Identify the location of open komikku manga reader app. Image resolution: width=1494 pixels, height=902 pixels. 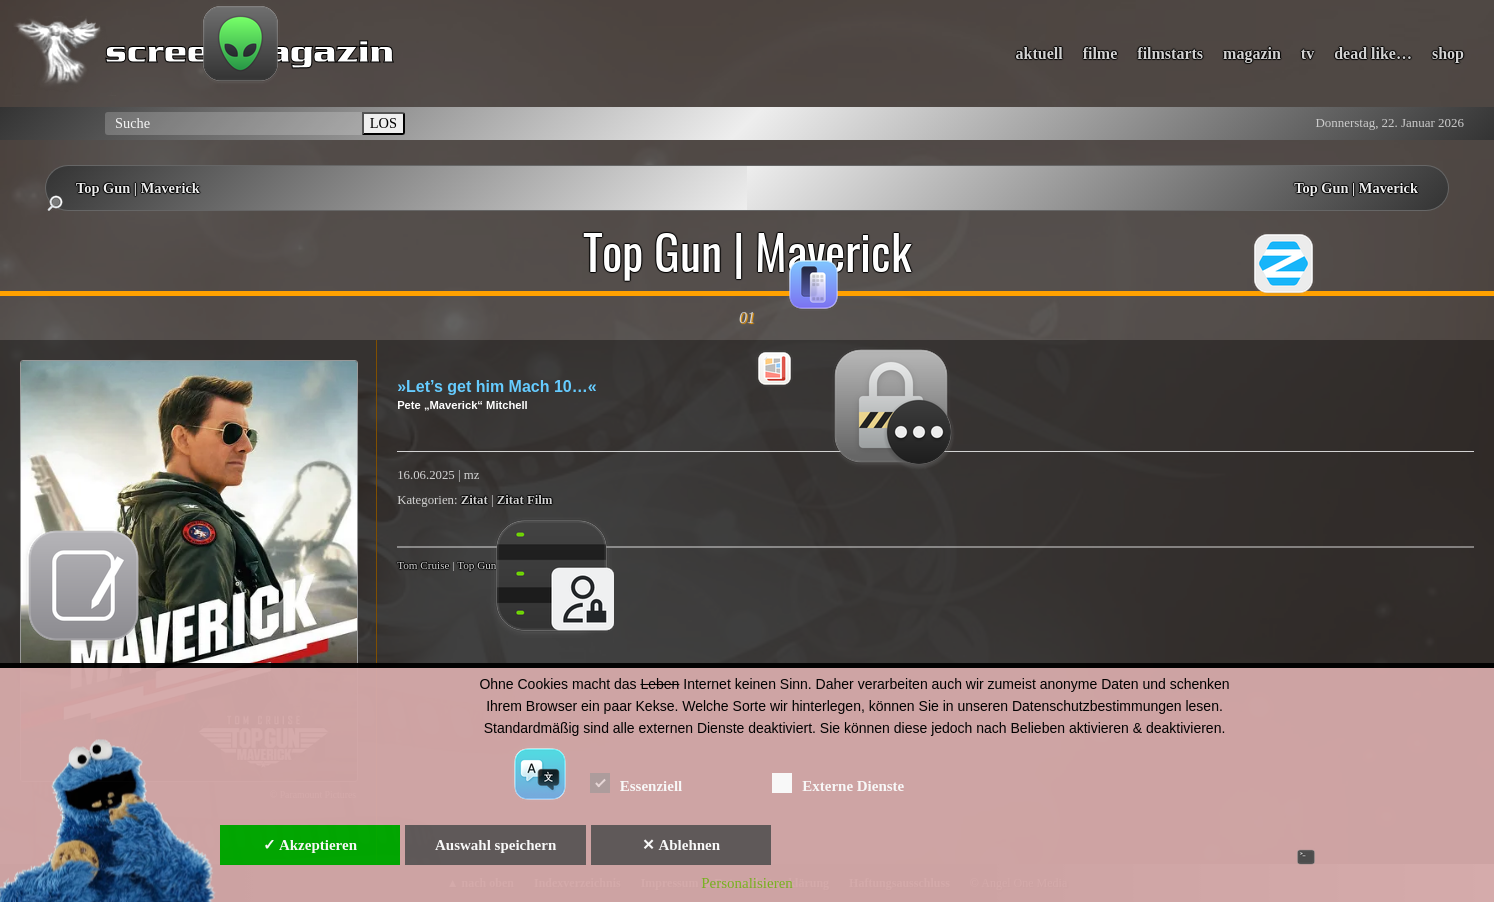
(774, 368).